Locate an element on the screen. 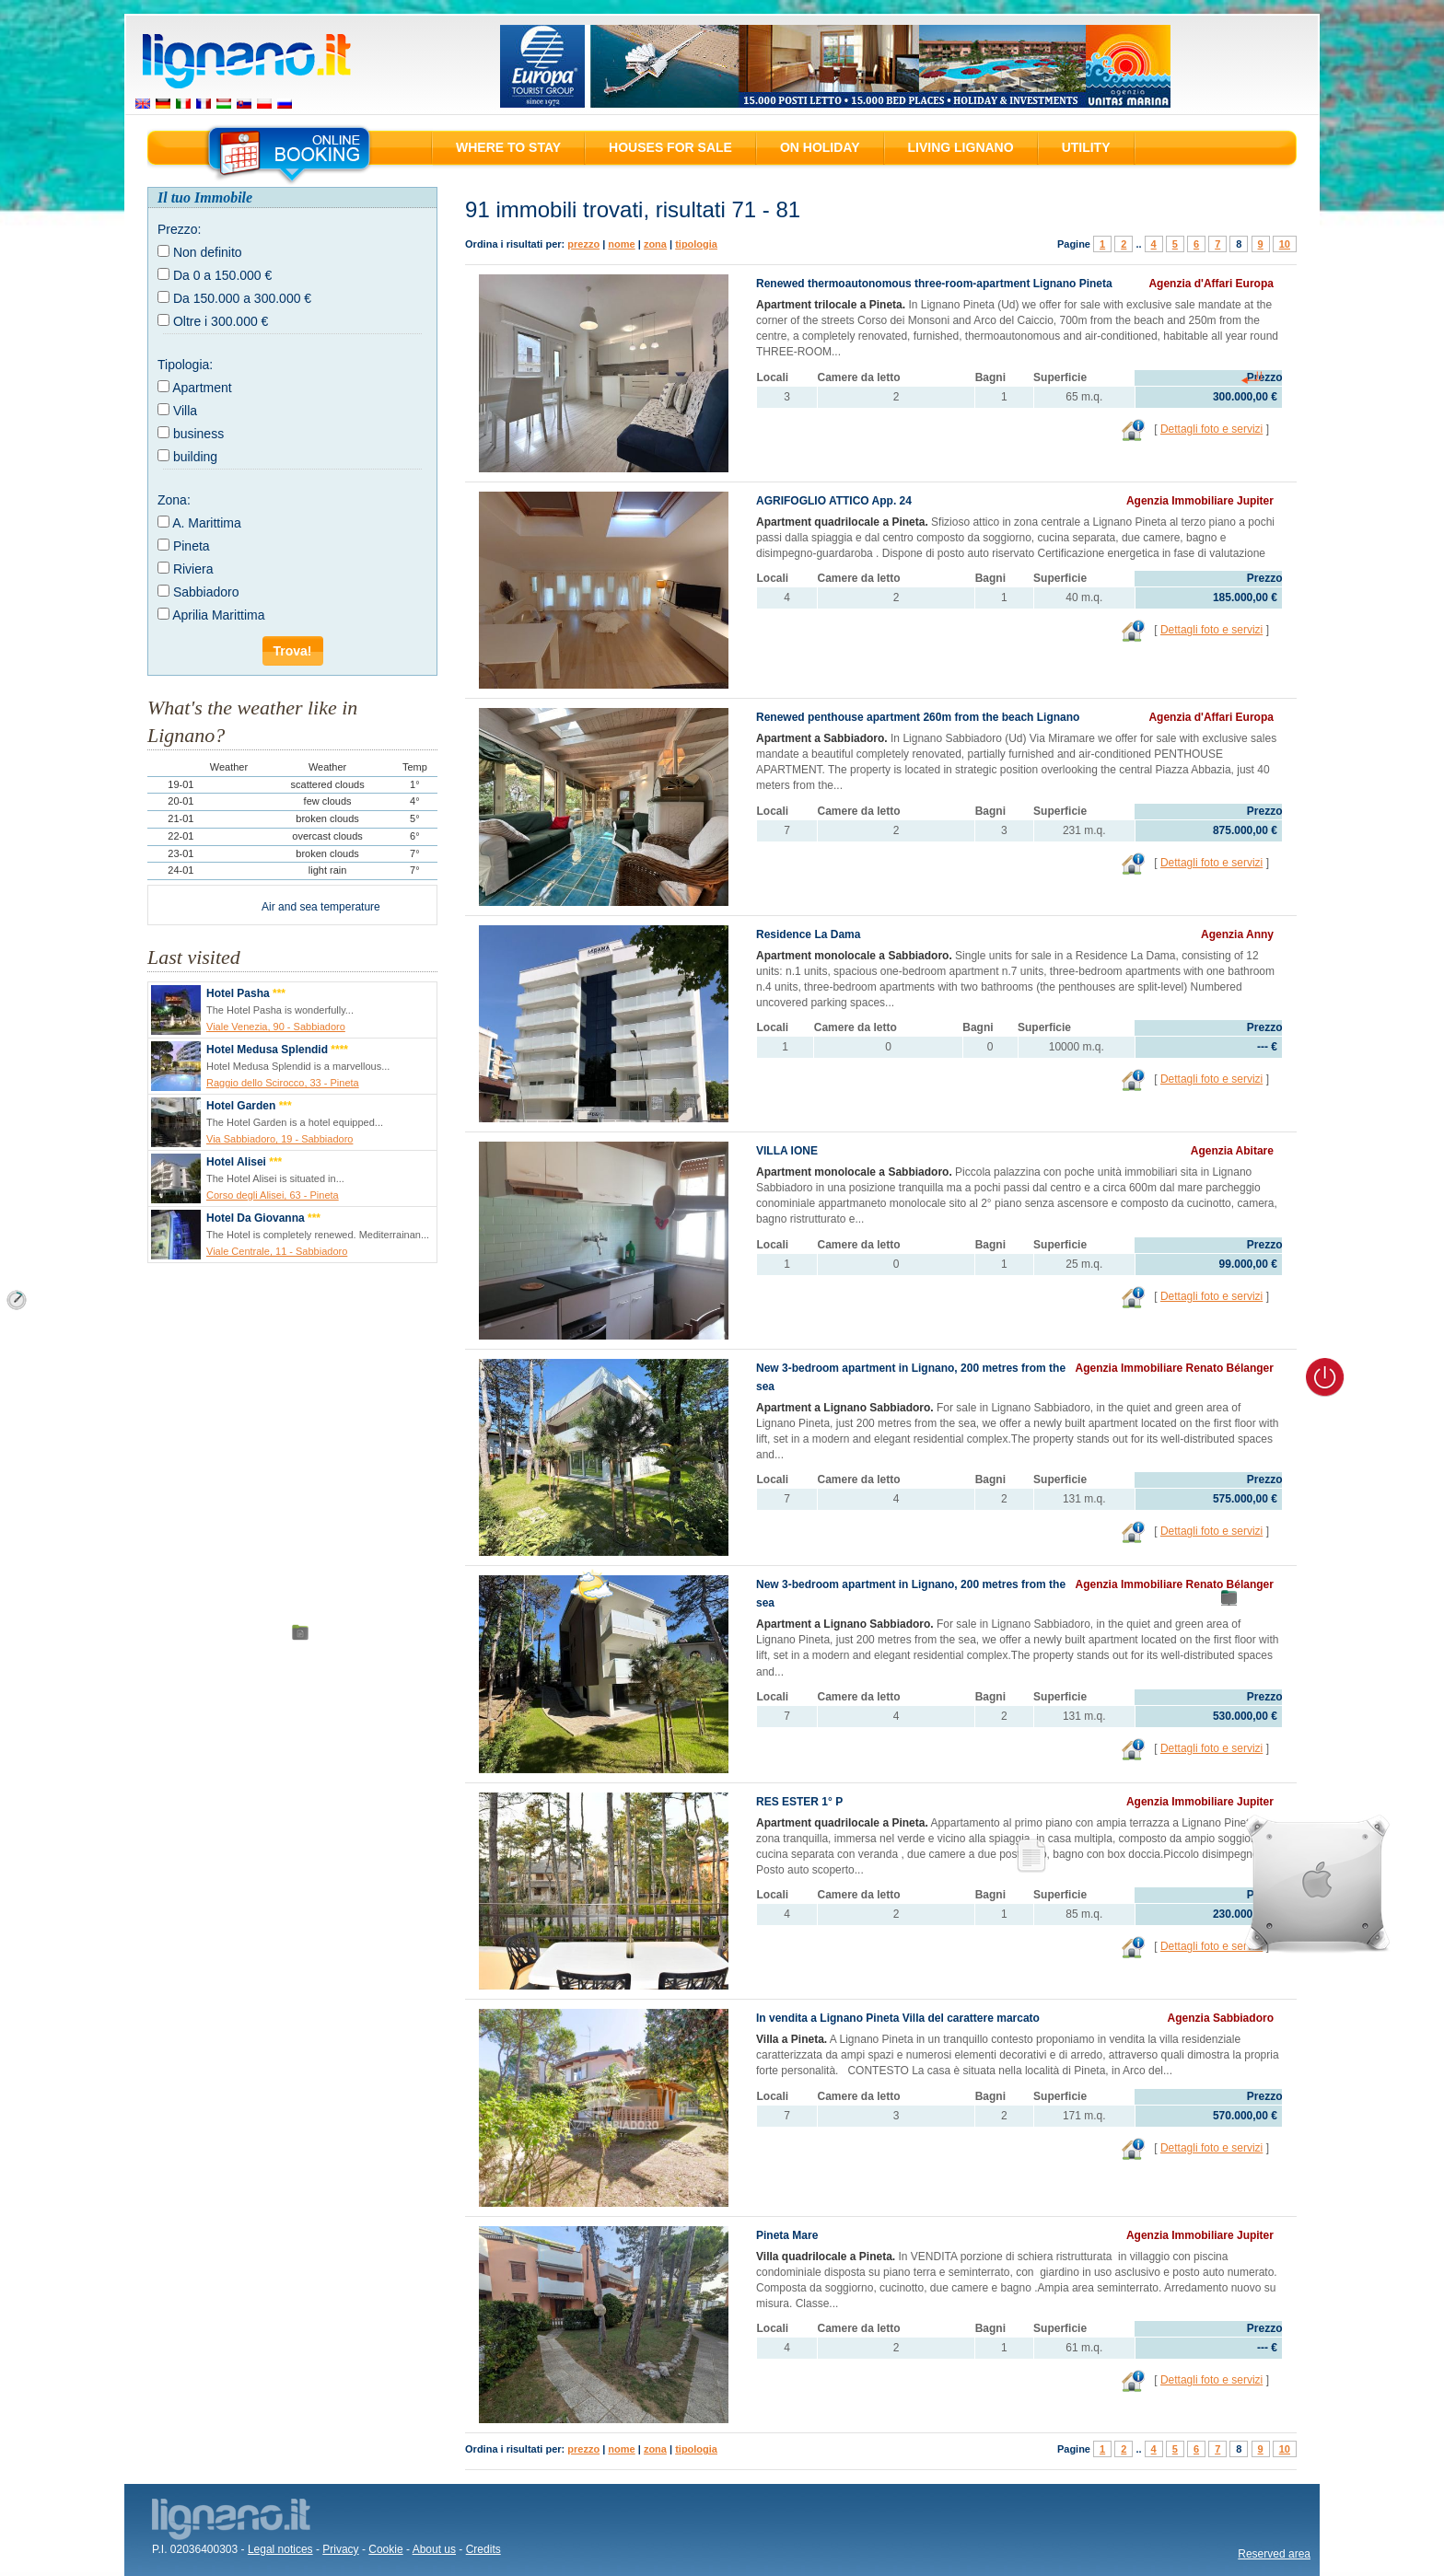 This screenshot has width=1444, height=2576. indicates a power mac g4 quicksilver device is located at coordinates (1317, 1880).